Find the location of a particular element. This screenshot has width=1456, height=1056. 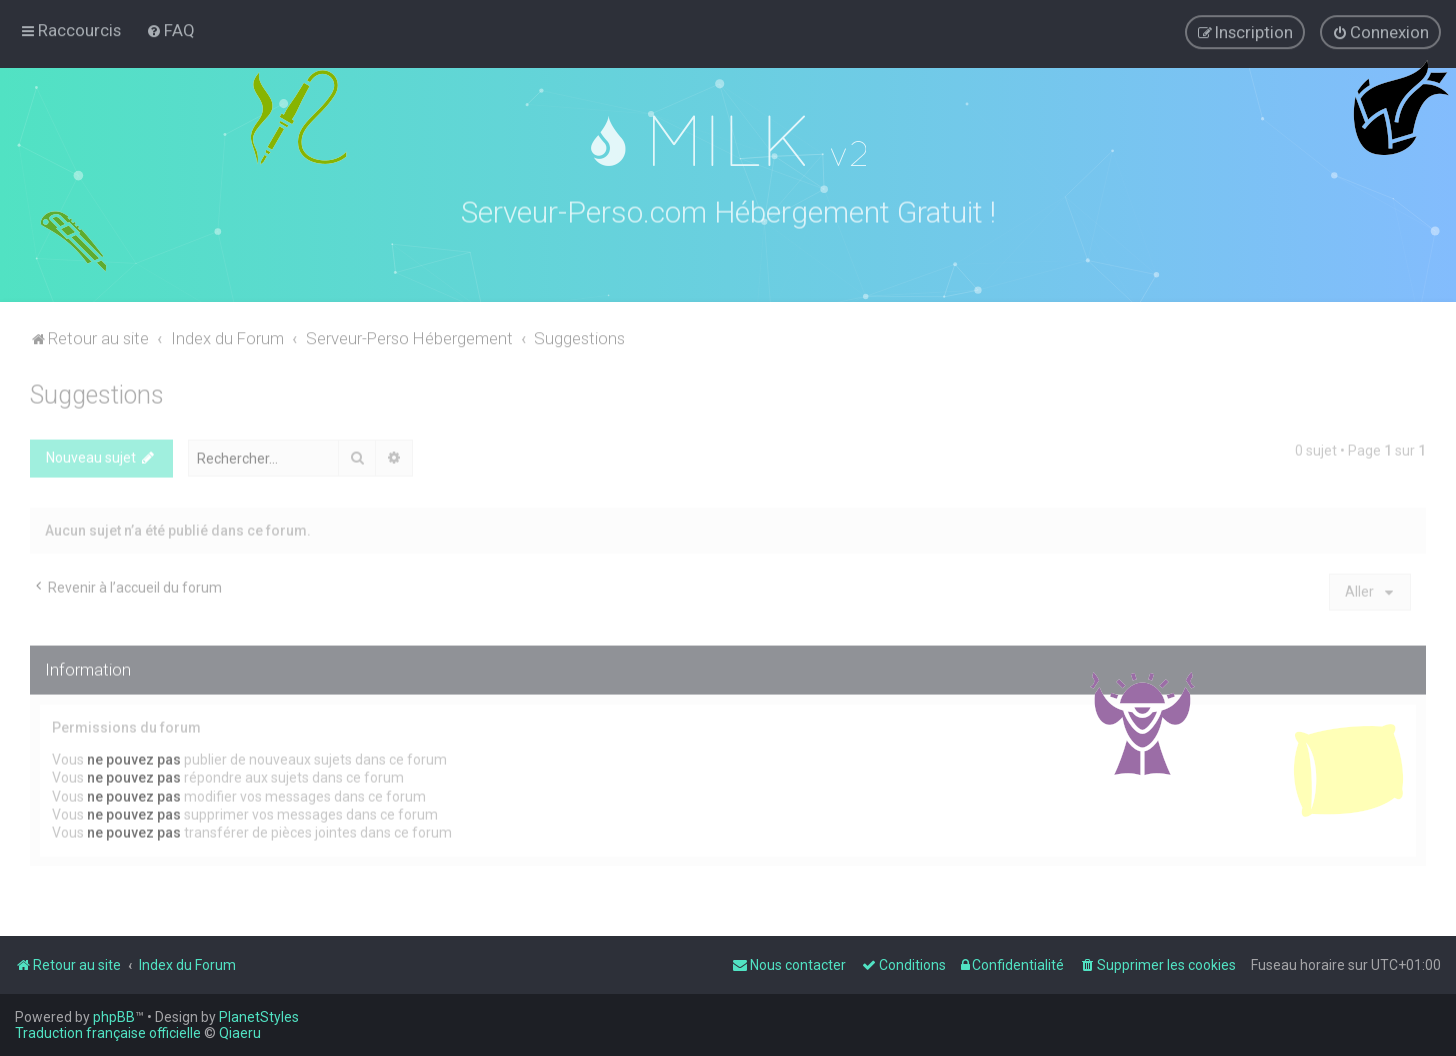

indicates a new sprout or growth stage in a farming game is located at coordinates (1401, 107).